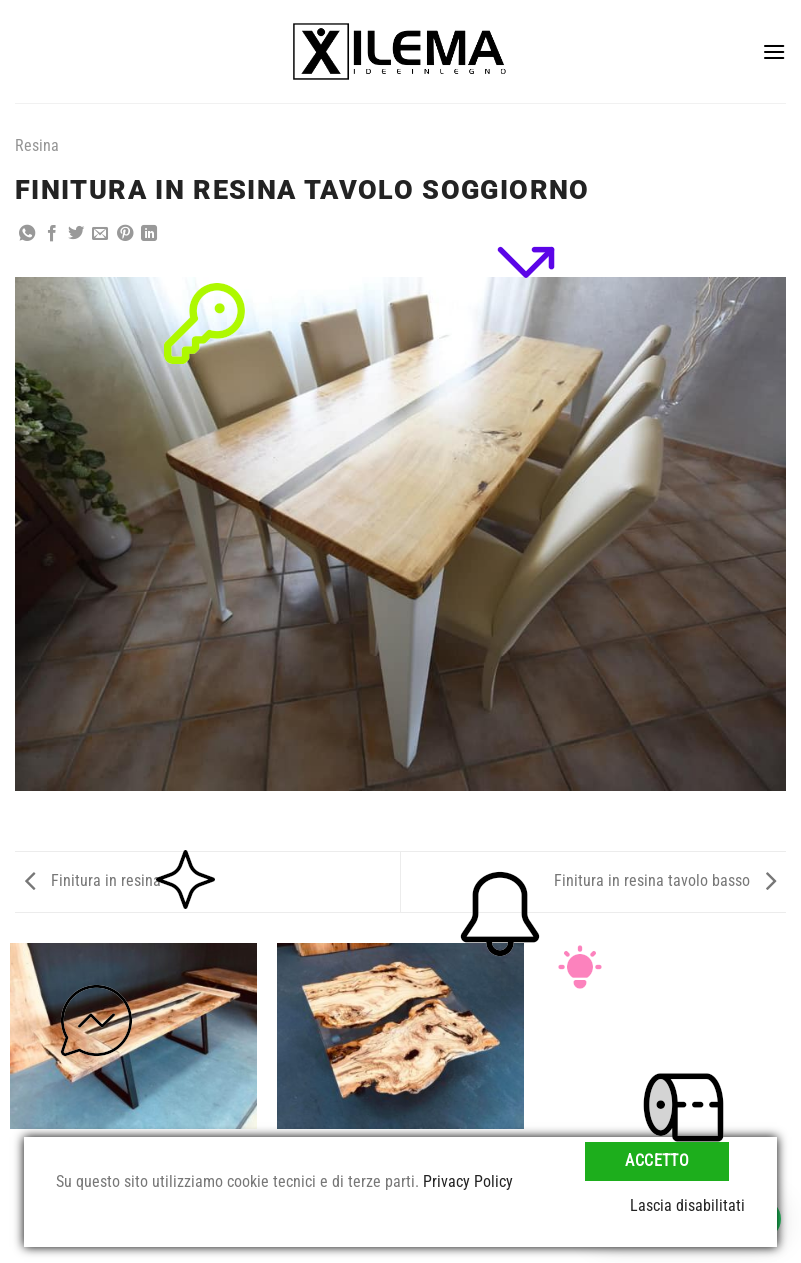 The width and height of the screenshot is (801, 1263). What do you see at coordinates (204, 323) in the screenshot?
I see `access security or authentication settings` at bounding box center [204, 323].